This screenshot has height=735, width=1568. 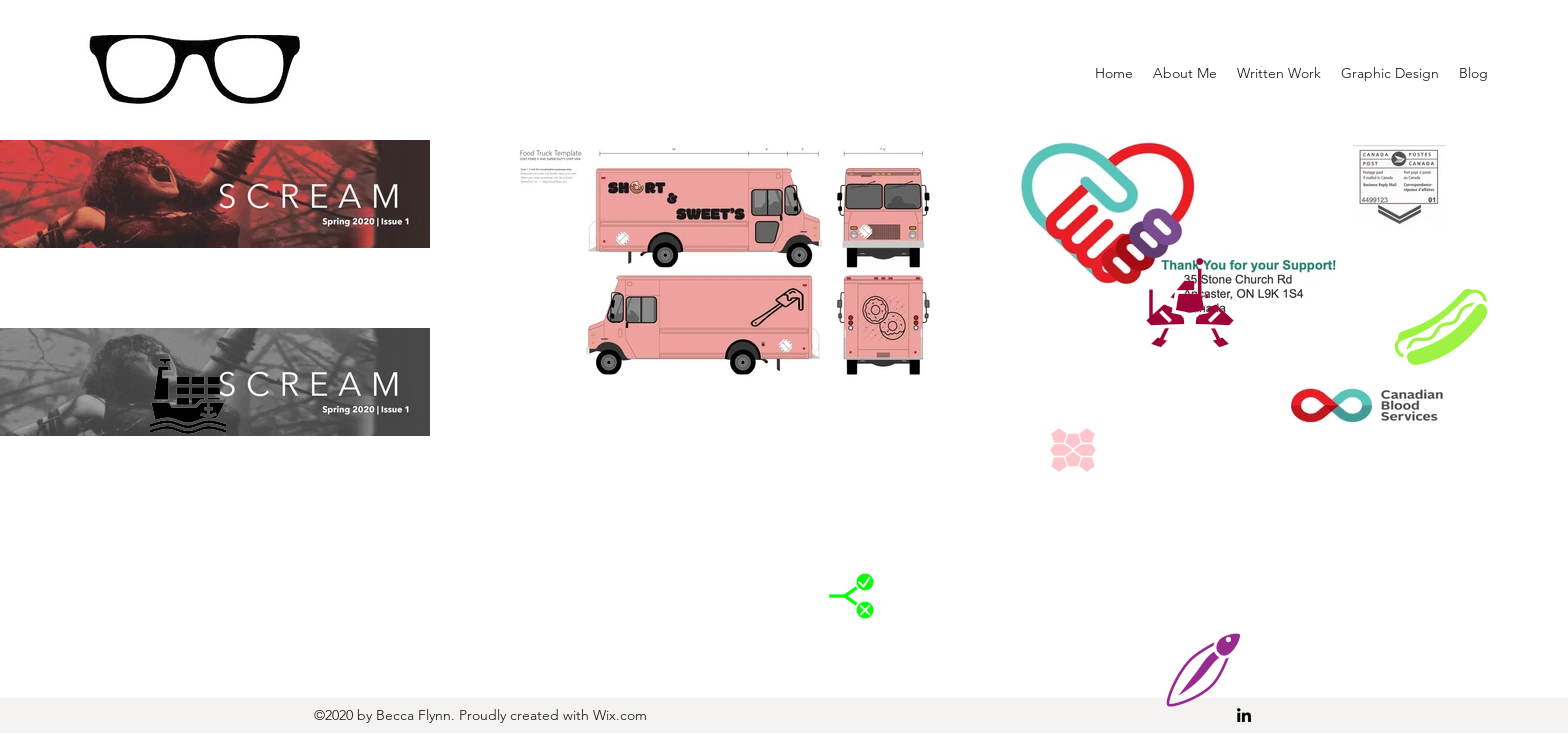 What do you see at coordinates (1441, 327) in the screenshot?
I see `browse food or restaurant options` at bounding box center [1441, 327].